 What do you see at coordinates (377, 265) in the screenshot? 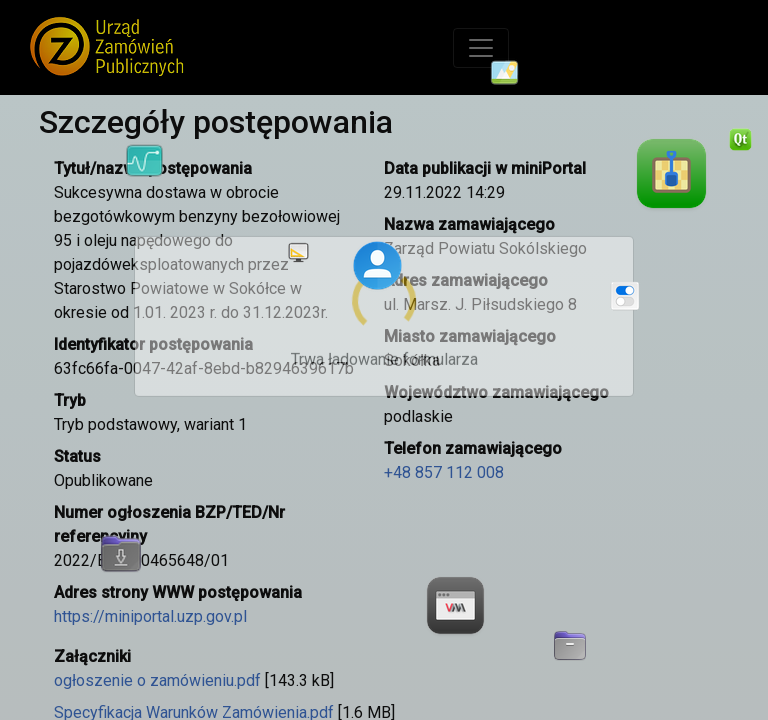
I see `default user profile avatar` at bounding box center [377, 265].